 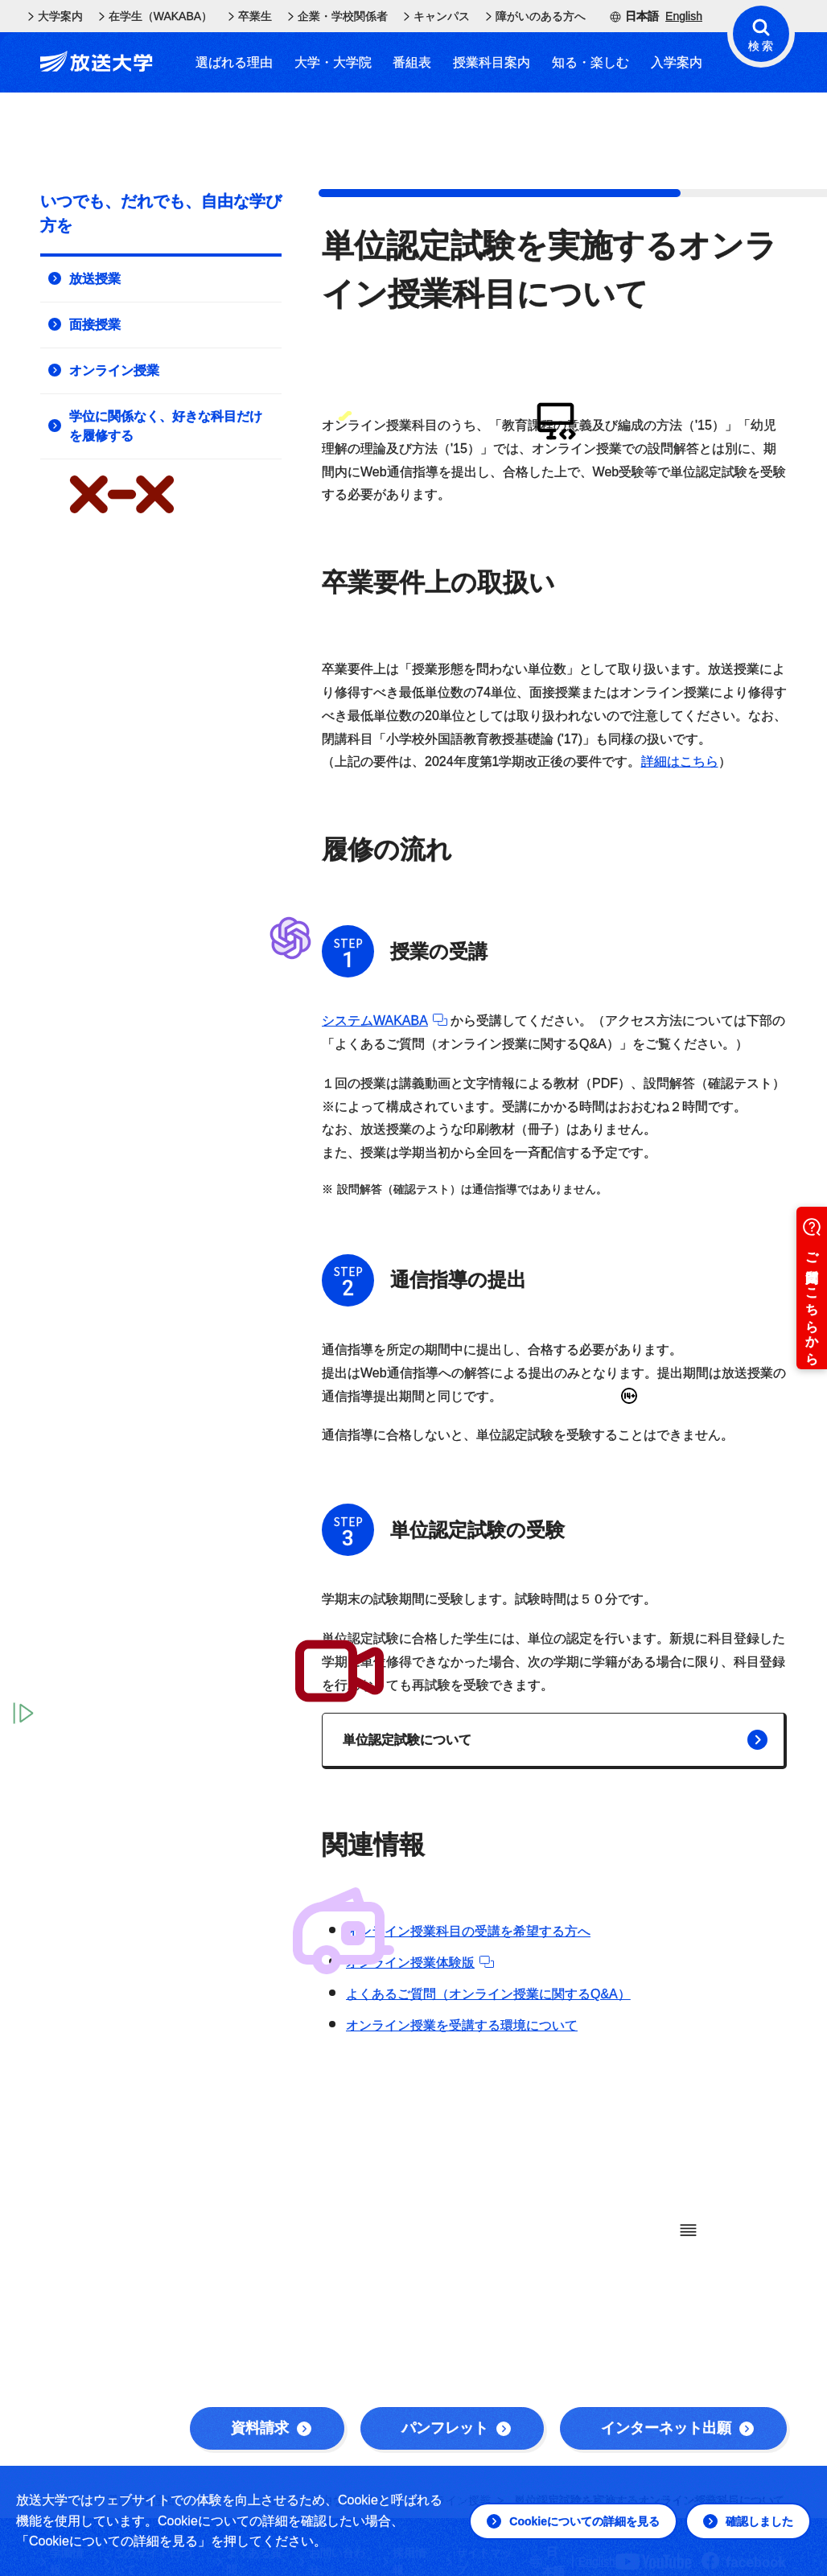 What do you see at coordinates (345, 416) in the screenshot?
I see `indicates escalator access nearby` at bounding box center [345, 416].